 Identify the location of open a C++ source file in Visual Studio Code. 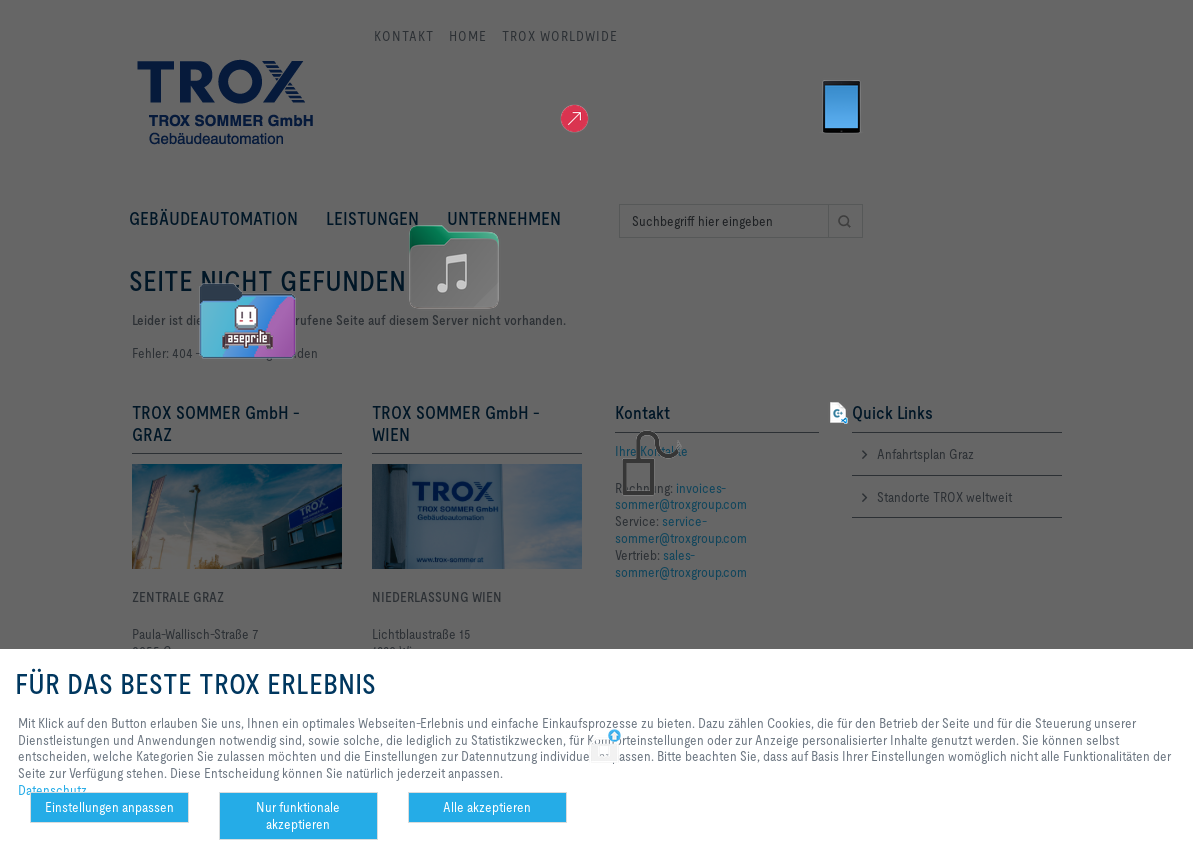
(838, 413).